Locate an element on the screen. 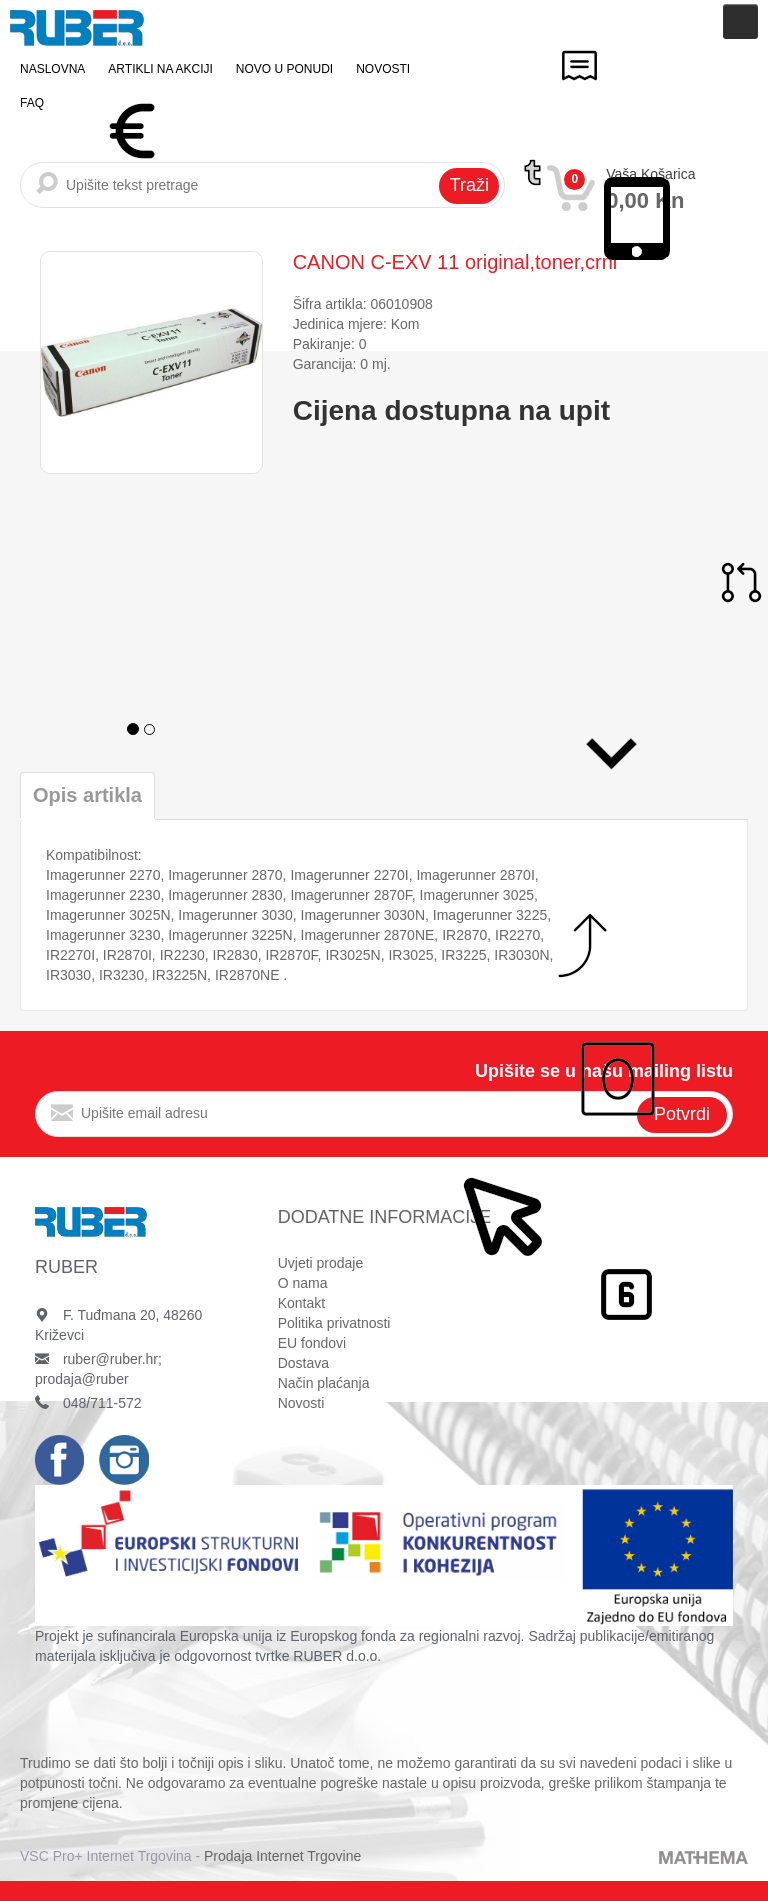 This screenshot has width=768, height=1901. select or navigate to item number 6 is located at coordinates (626, 1294).